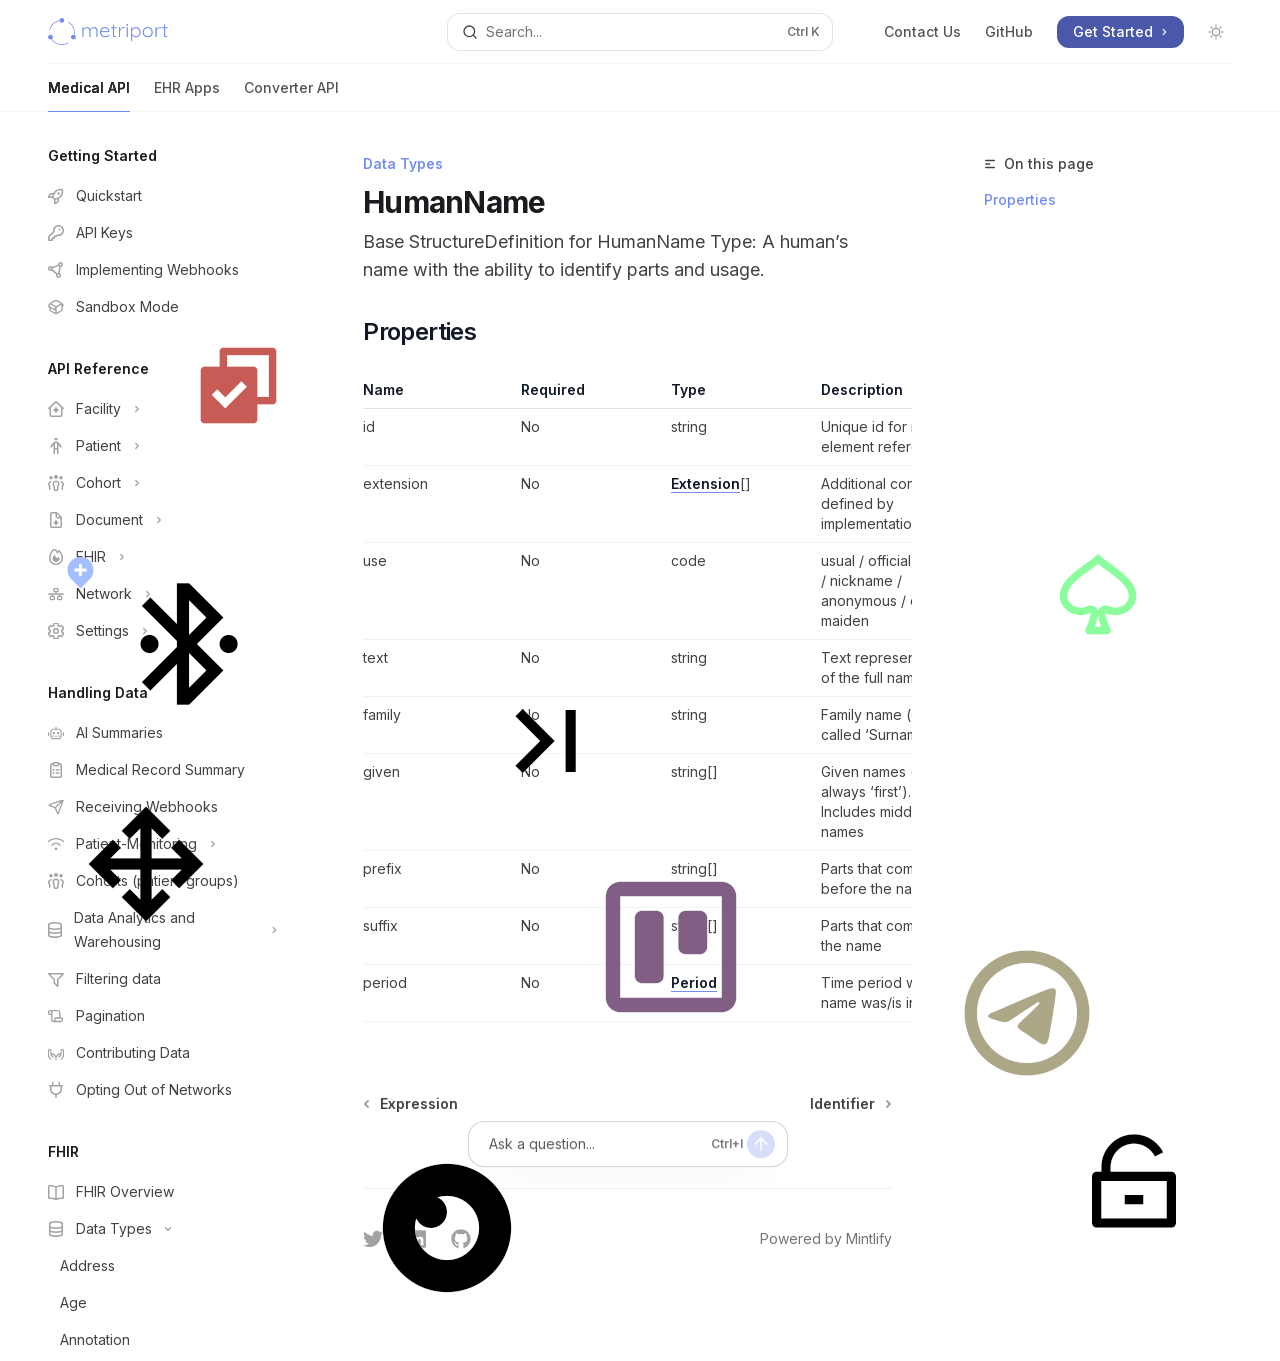 The height and width of the screenshot is (1361, 1280). What do you see at coordinates (80, 571) in the screenshot?
I see `add a new location pin` at bounding box center [80, 571].